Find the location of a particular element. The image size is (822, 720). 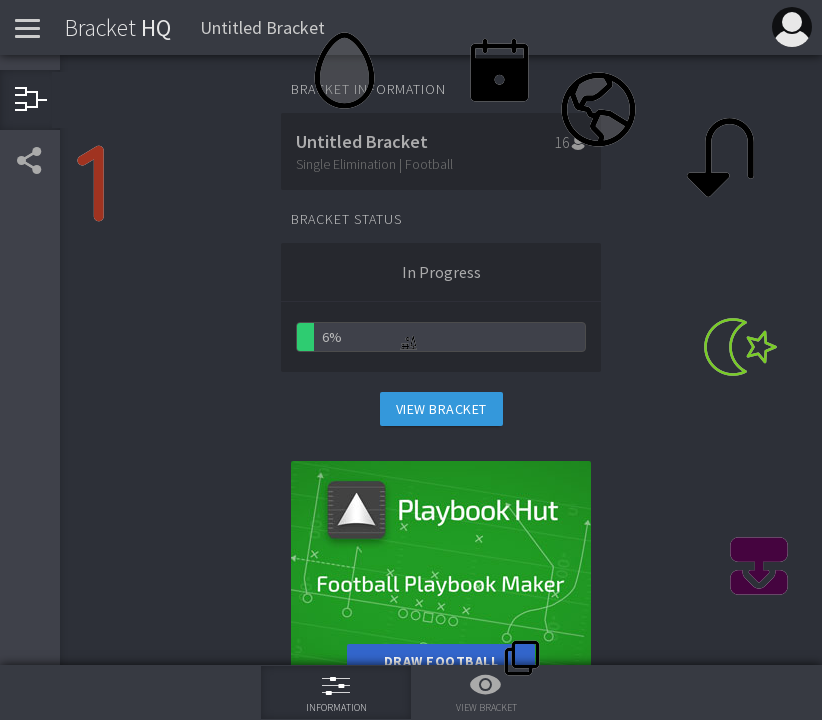

view nearby parks or green spaces is located at coordinates (408, 343).